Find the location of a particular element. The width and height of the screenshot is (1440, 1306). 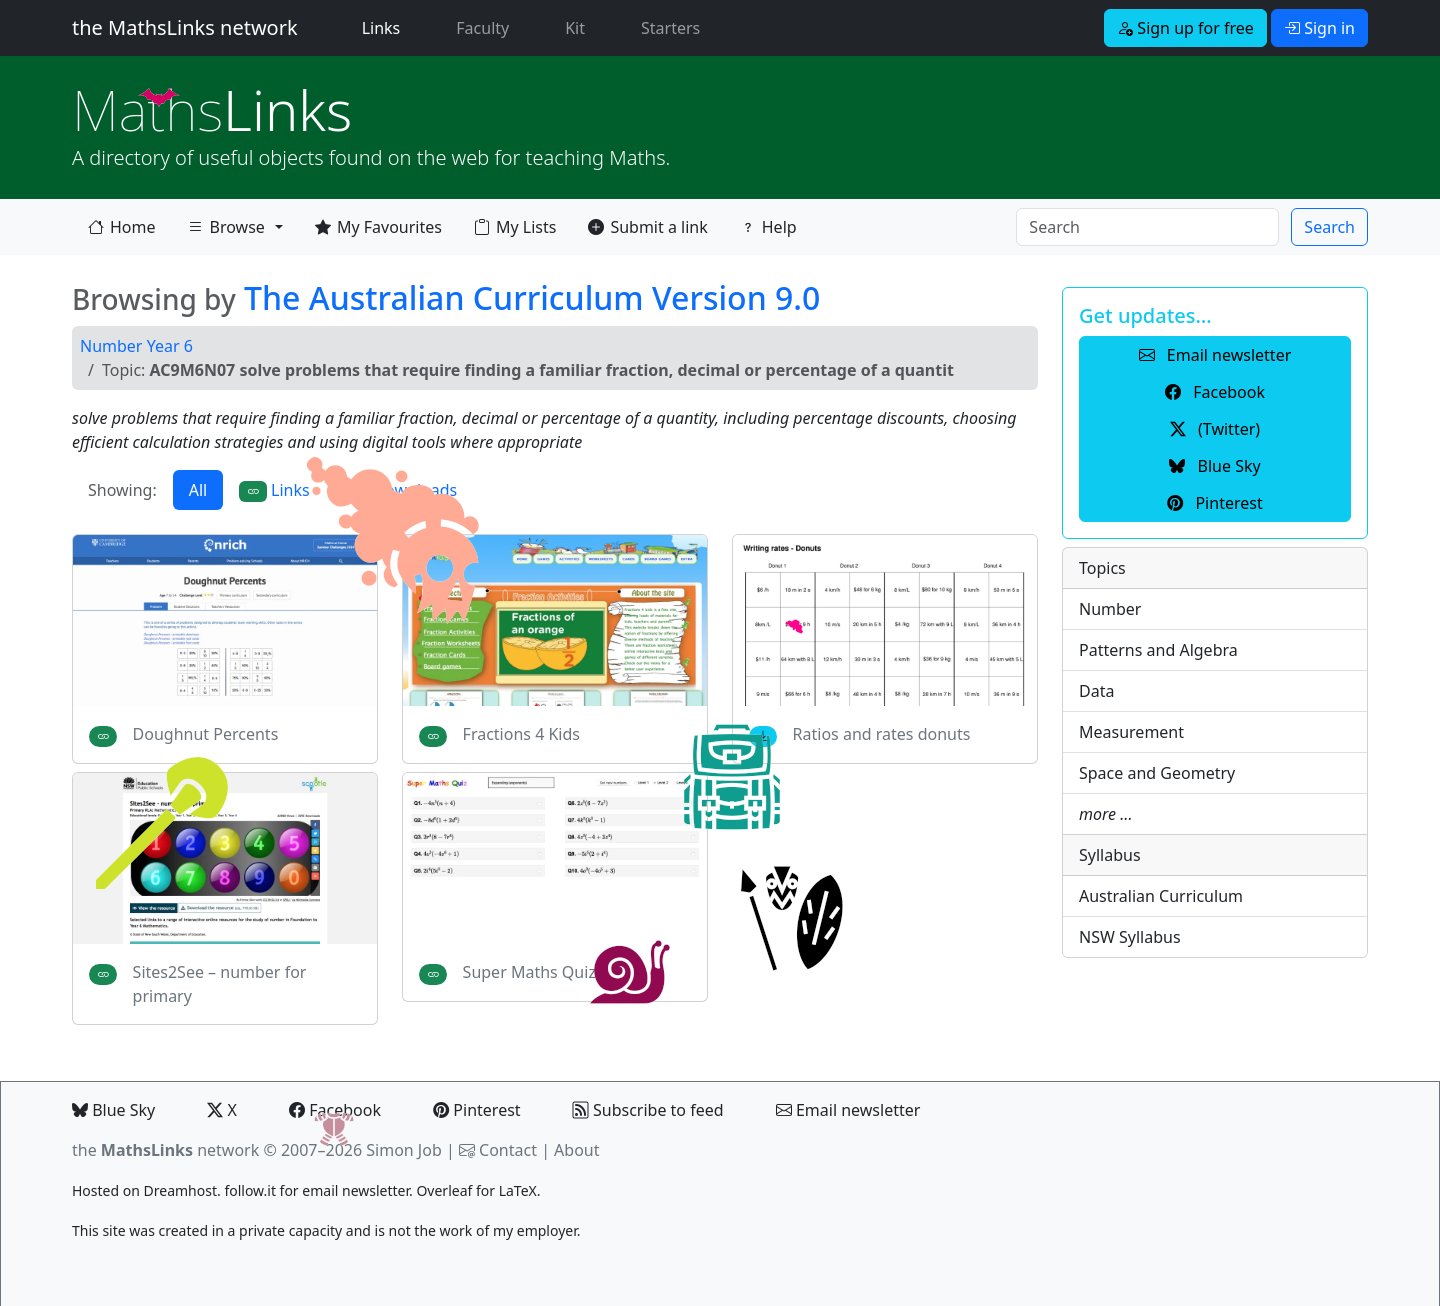

select Belgium as country or region is located at coordinates (794, 626).